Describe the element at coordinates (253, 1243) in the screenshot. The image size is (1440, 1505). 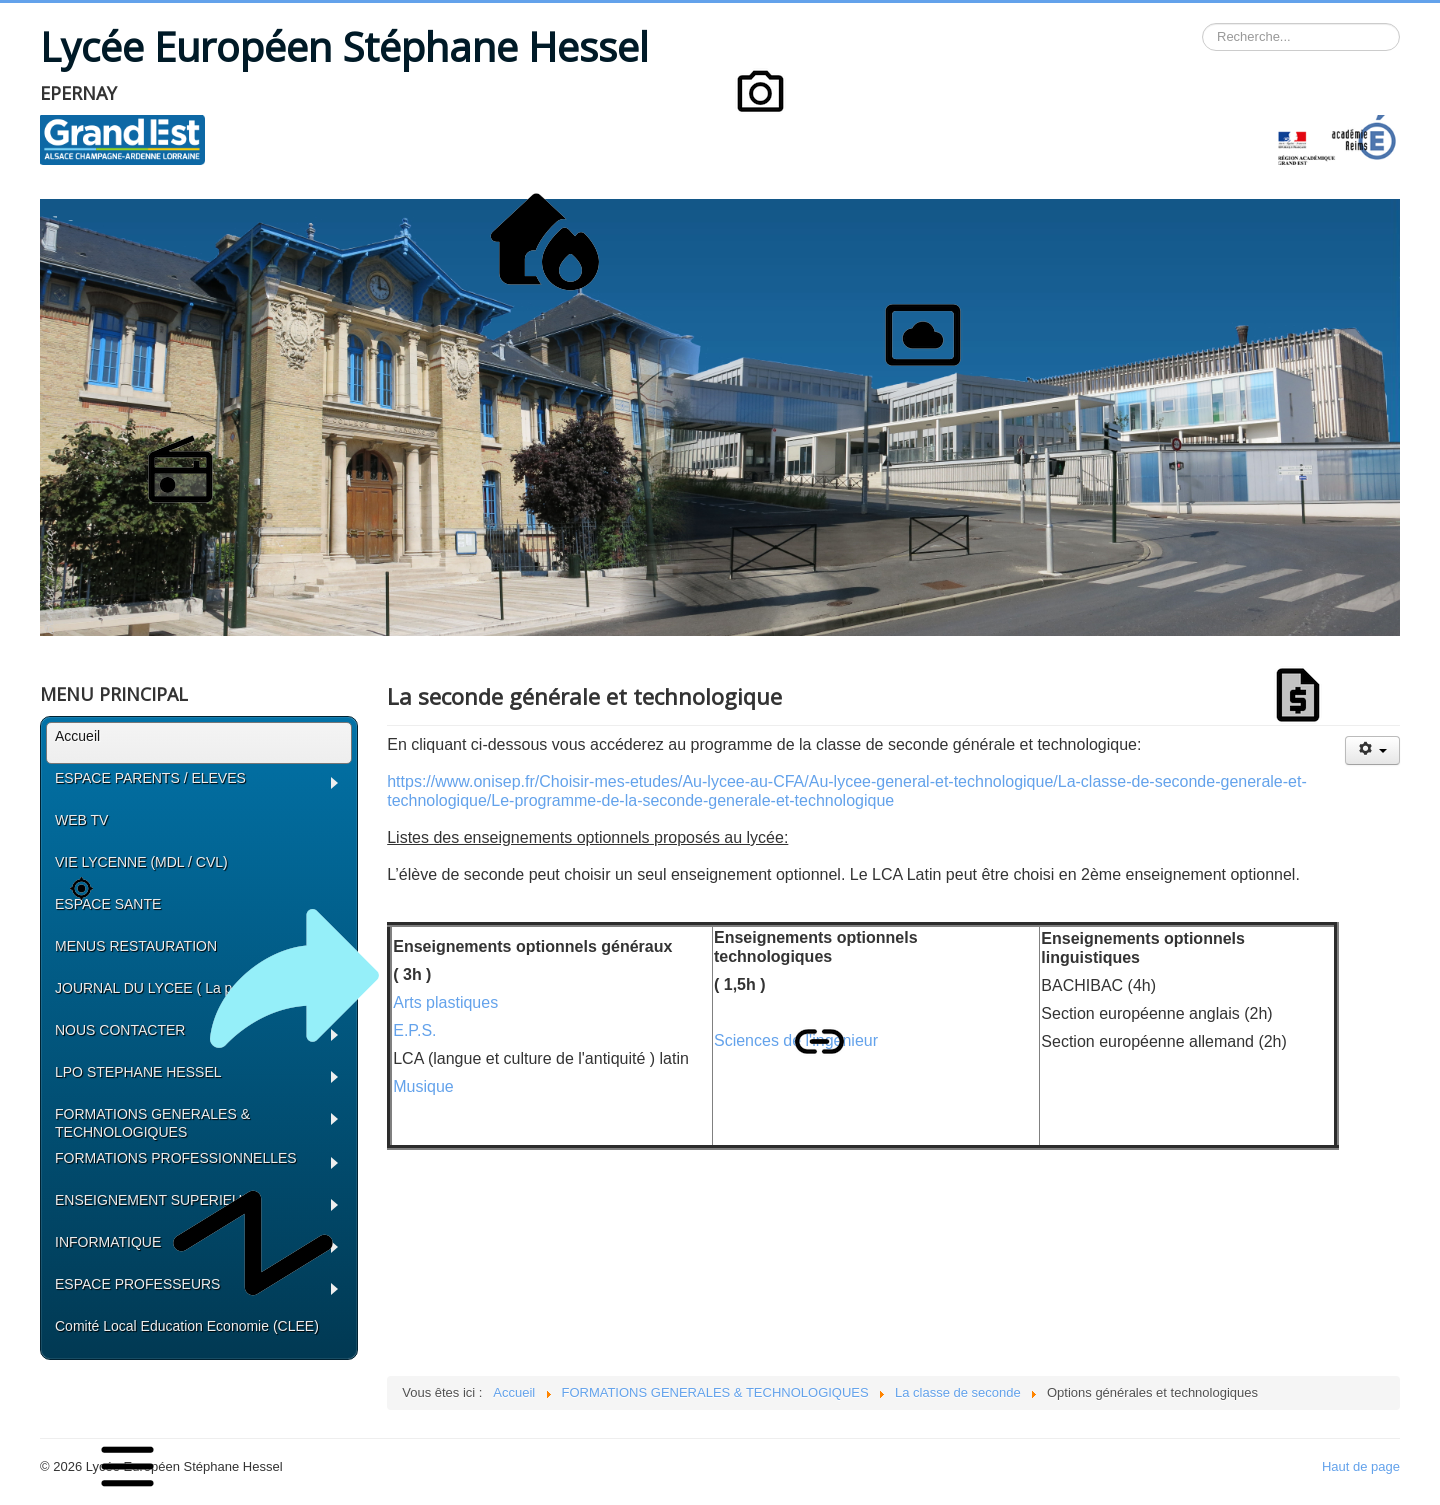
I see `select sawtooth waveform in audio synthesizer` at that location.